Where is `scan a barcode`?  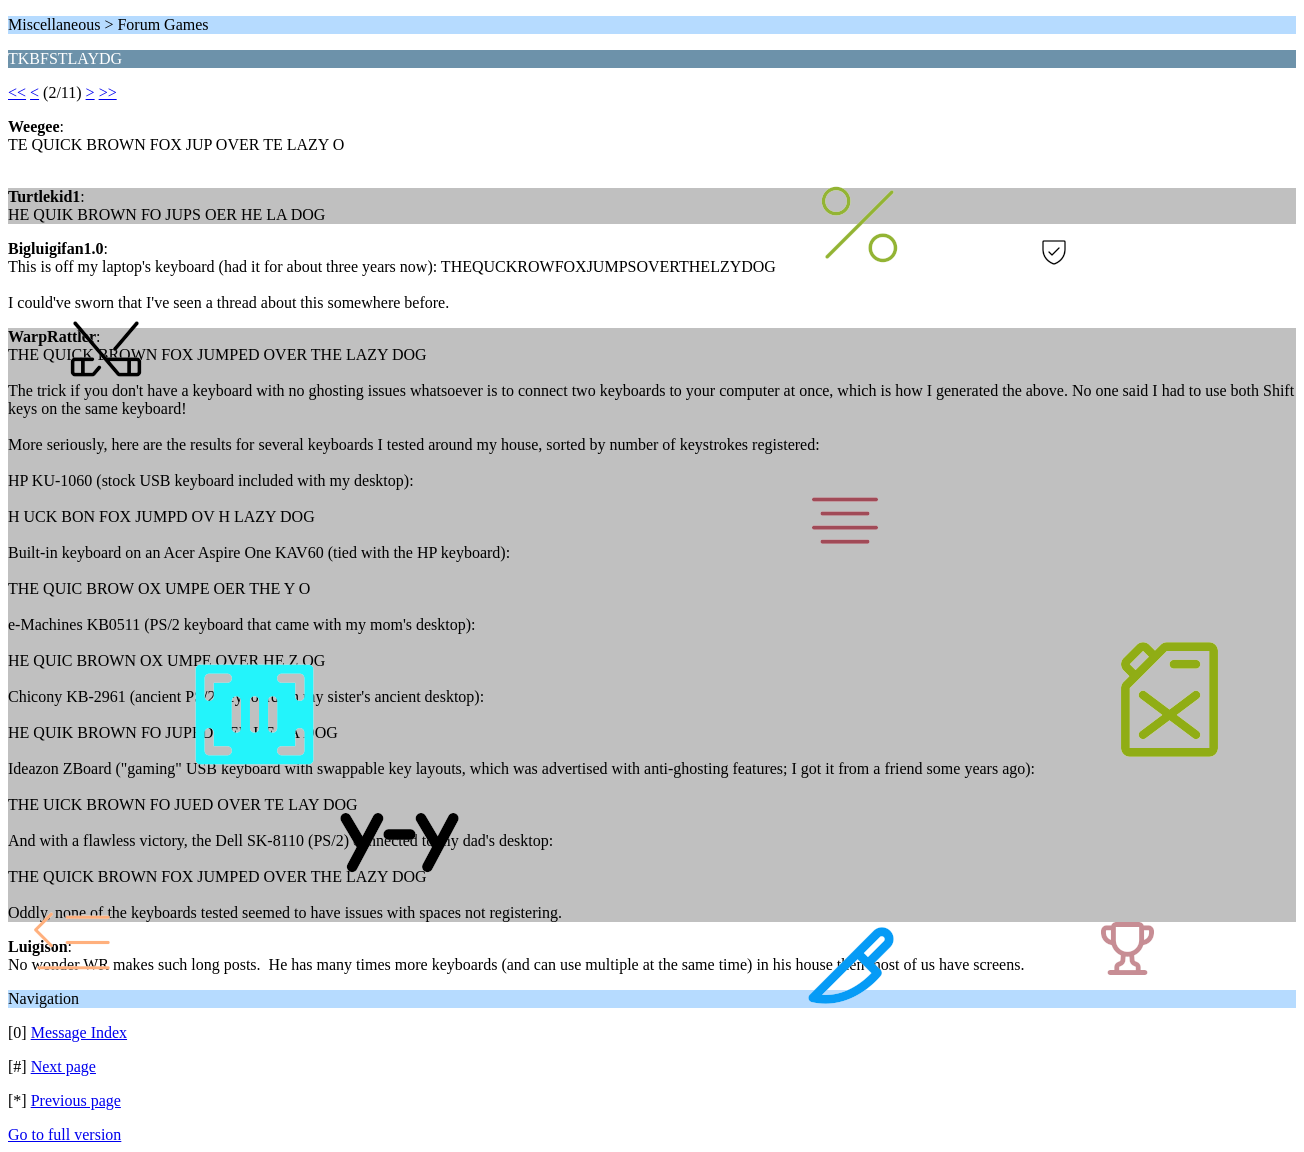
scan a barcode is located at coordinates (254, 714).